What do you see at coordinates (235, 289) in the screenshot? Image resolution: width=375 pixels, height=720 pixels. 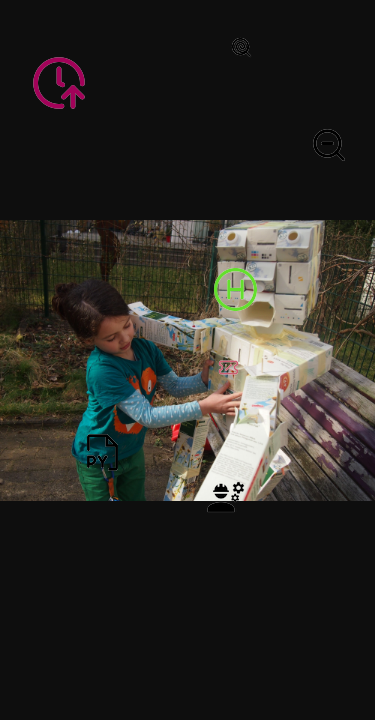 I see `hospital or helipad location marker` at bounding box center [235, 289].